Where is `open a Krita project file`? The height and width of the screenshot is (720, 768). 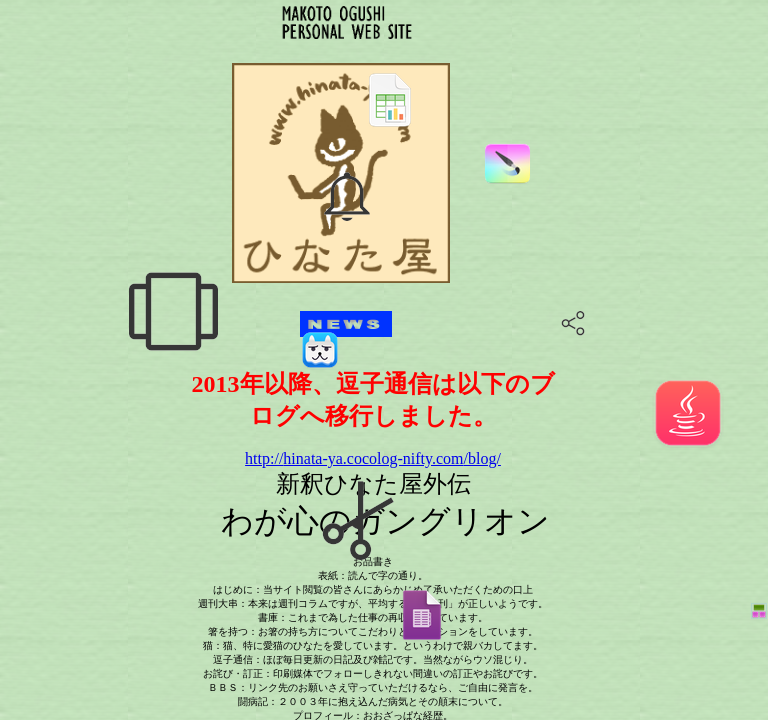 open a Krita project file is located at coordinates (507, 162).